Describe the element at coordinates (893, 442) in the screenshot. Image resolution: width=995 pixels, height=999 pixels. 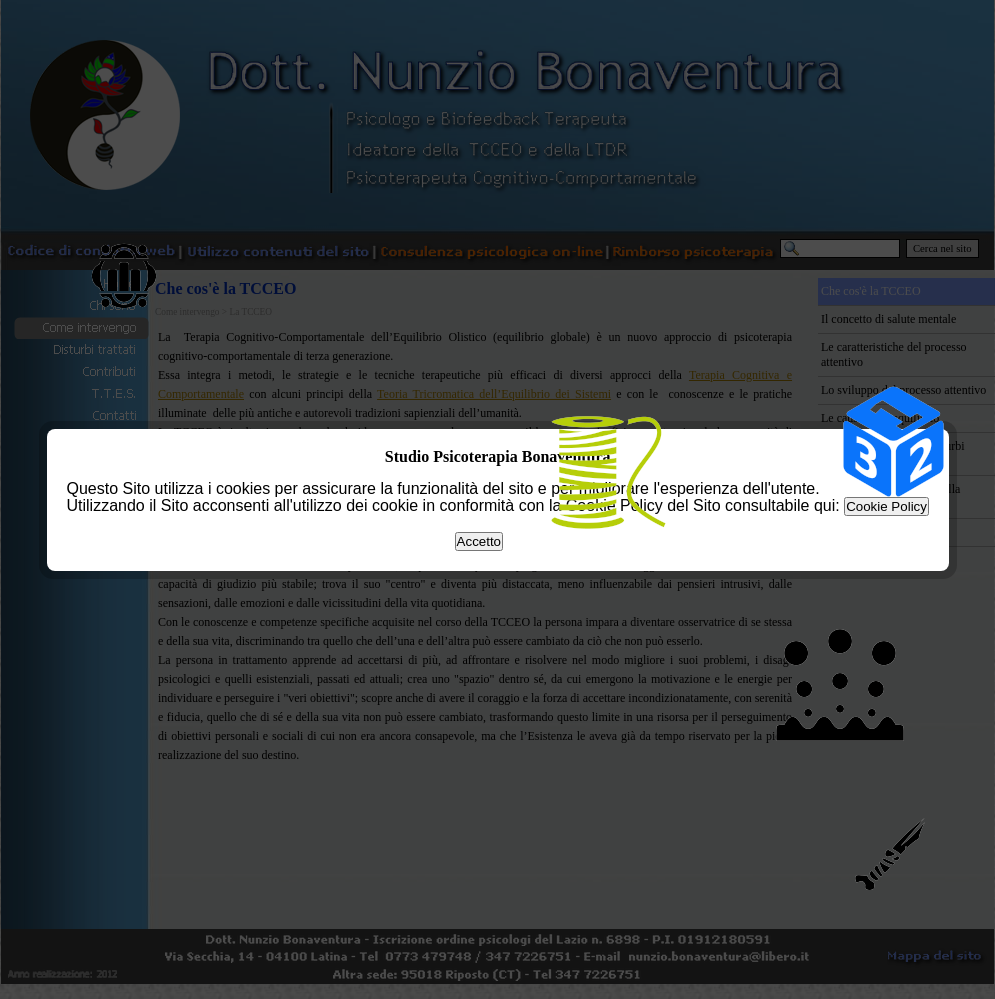
I see `roll dice or generate random number` at that location.